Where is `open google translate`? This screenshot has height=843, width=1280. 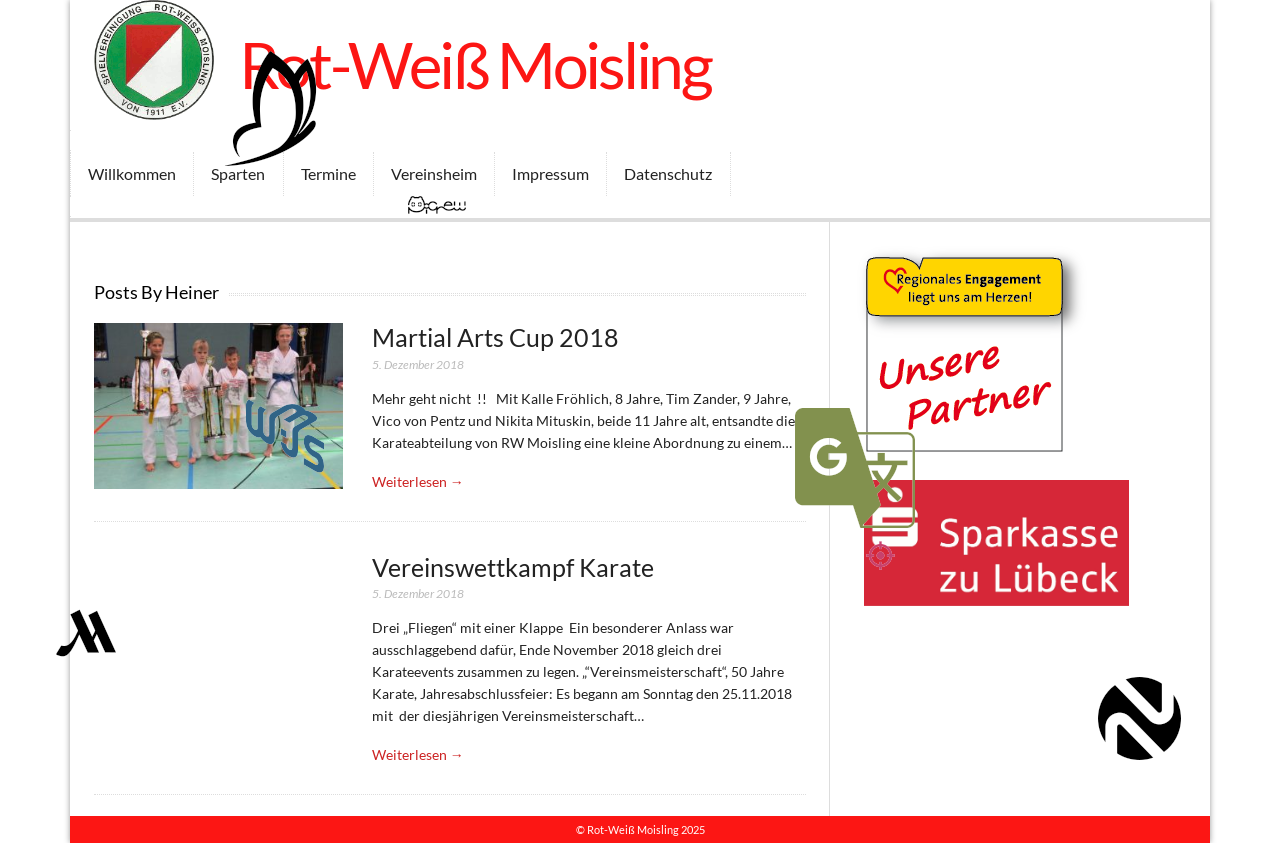
open google translate is located at coordinates (855, 468).